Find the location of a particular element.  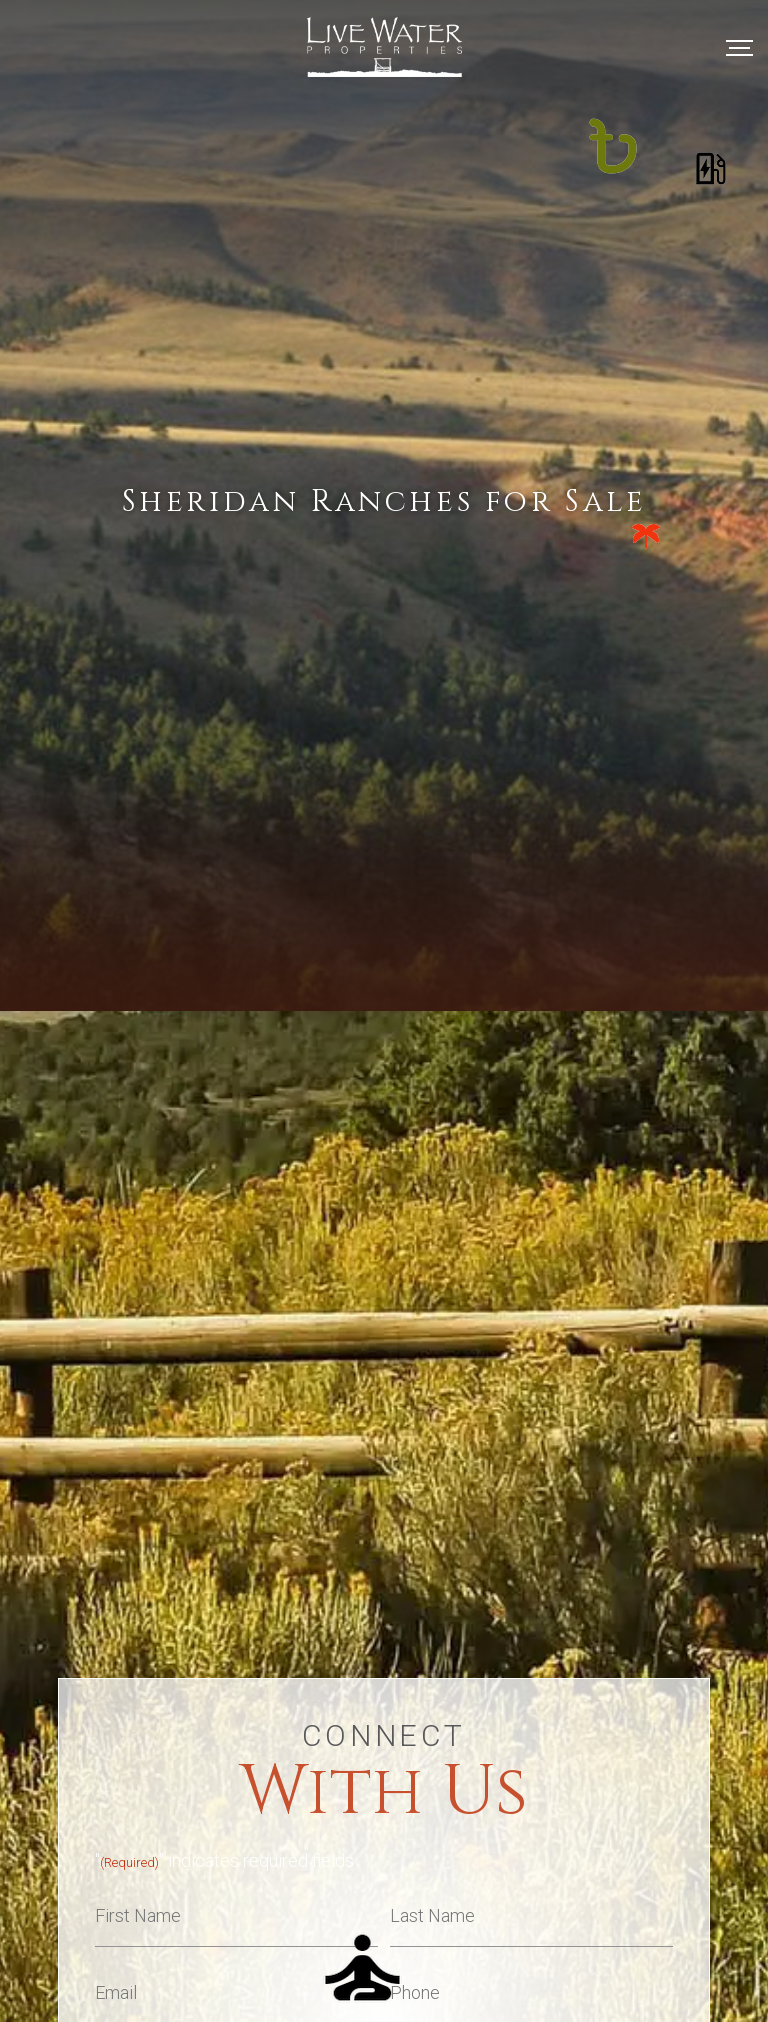

indicates tropical or vacation-related content is located at coordinates (646, 536).